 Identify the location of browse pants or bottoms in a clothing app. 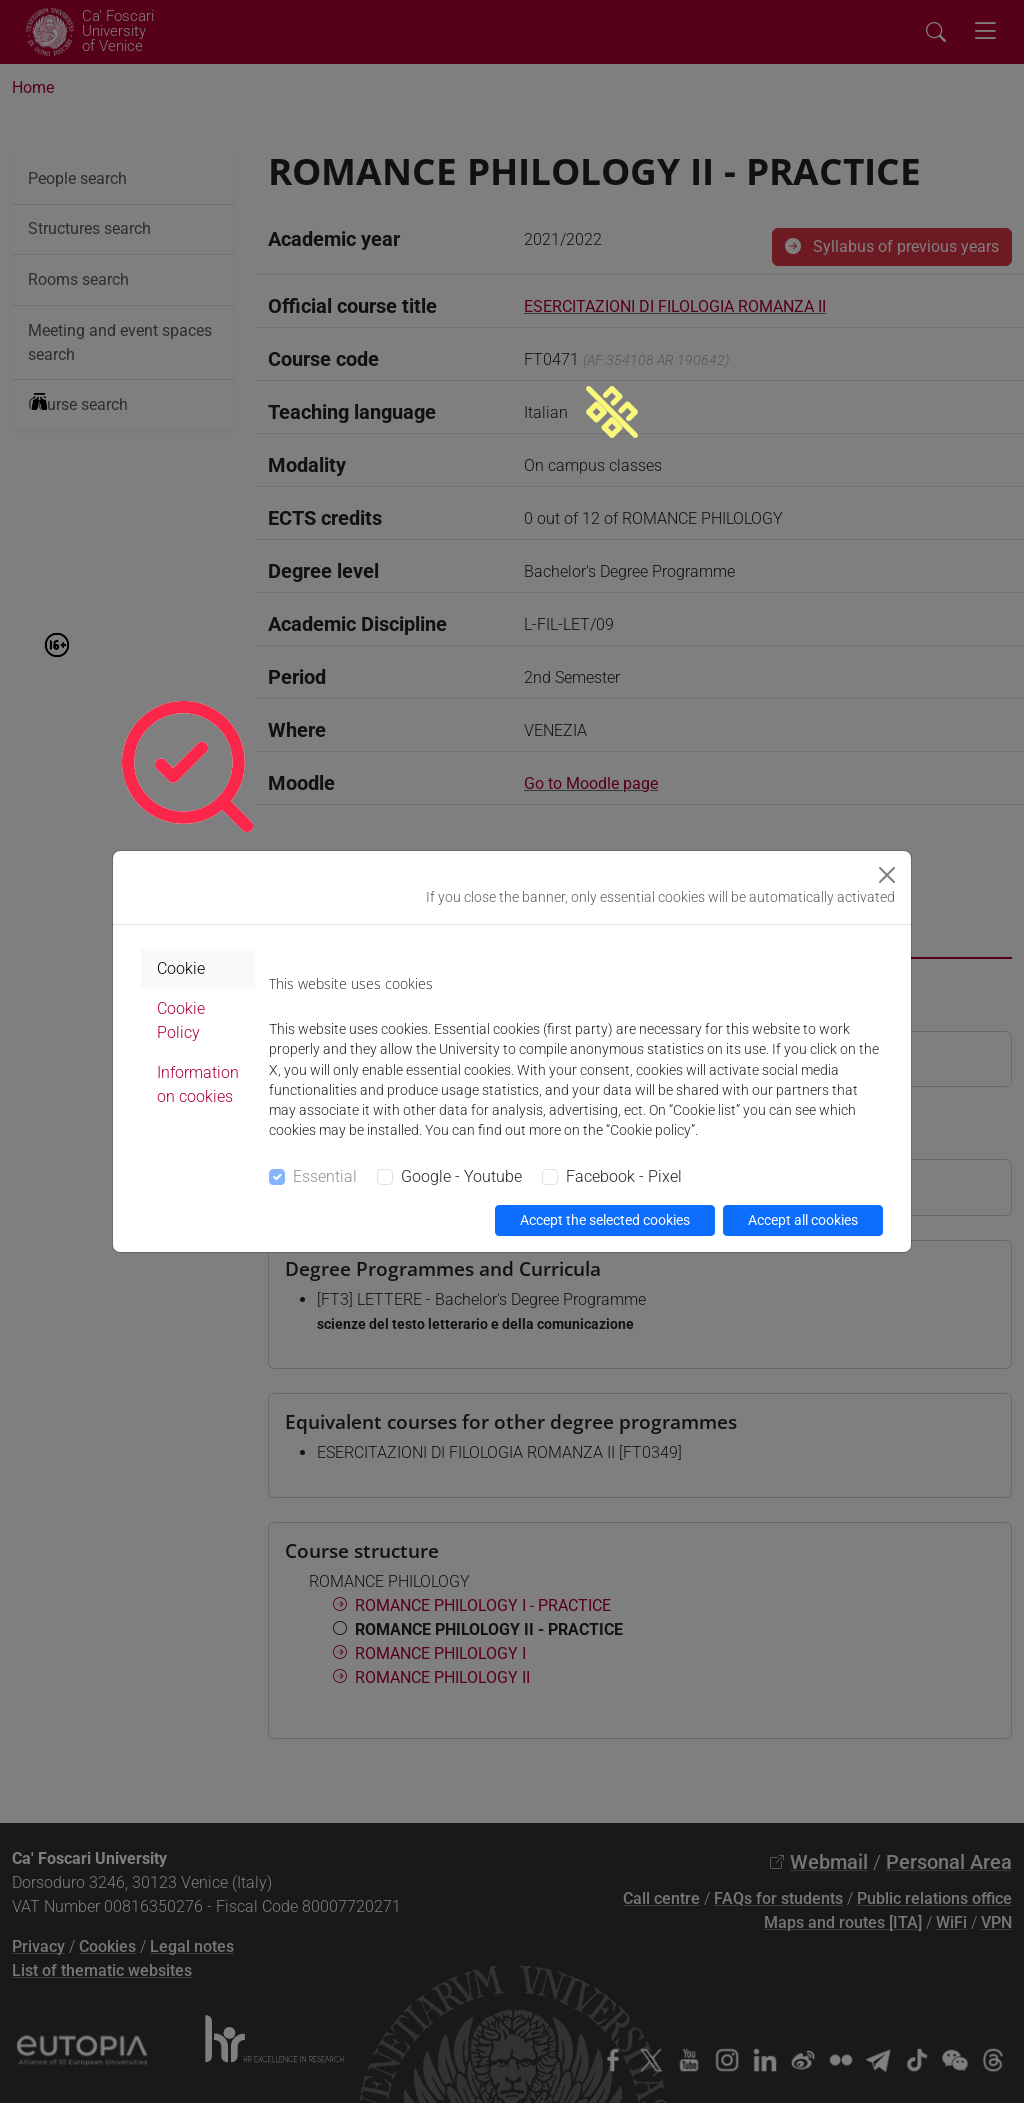
(39, 401).